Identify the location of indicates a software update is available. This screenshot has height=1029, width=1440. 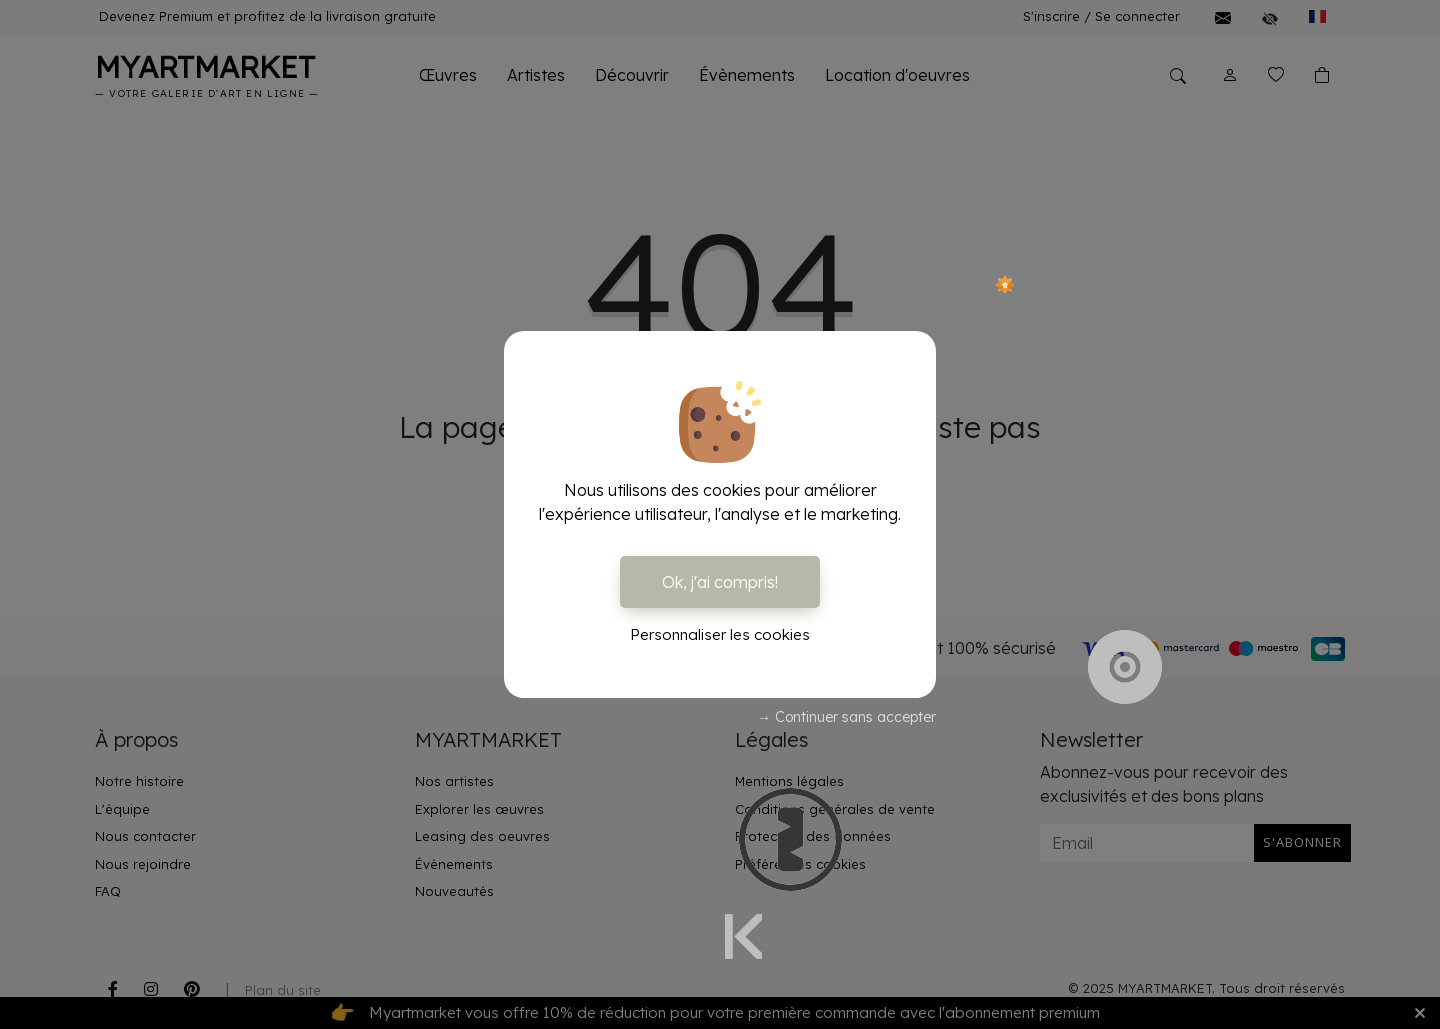
(1005, 285).